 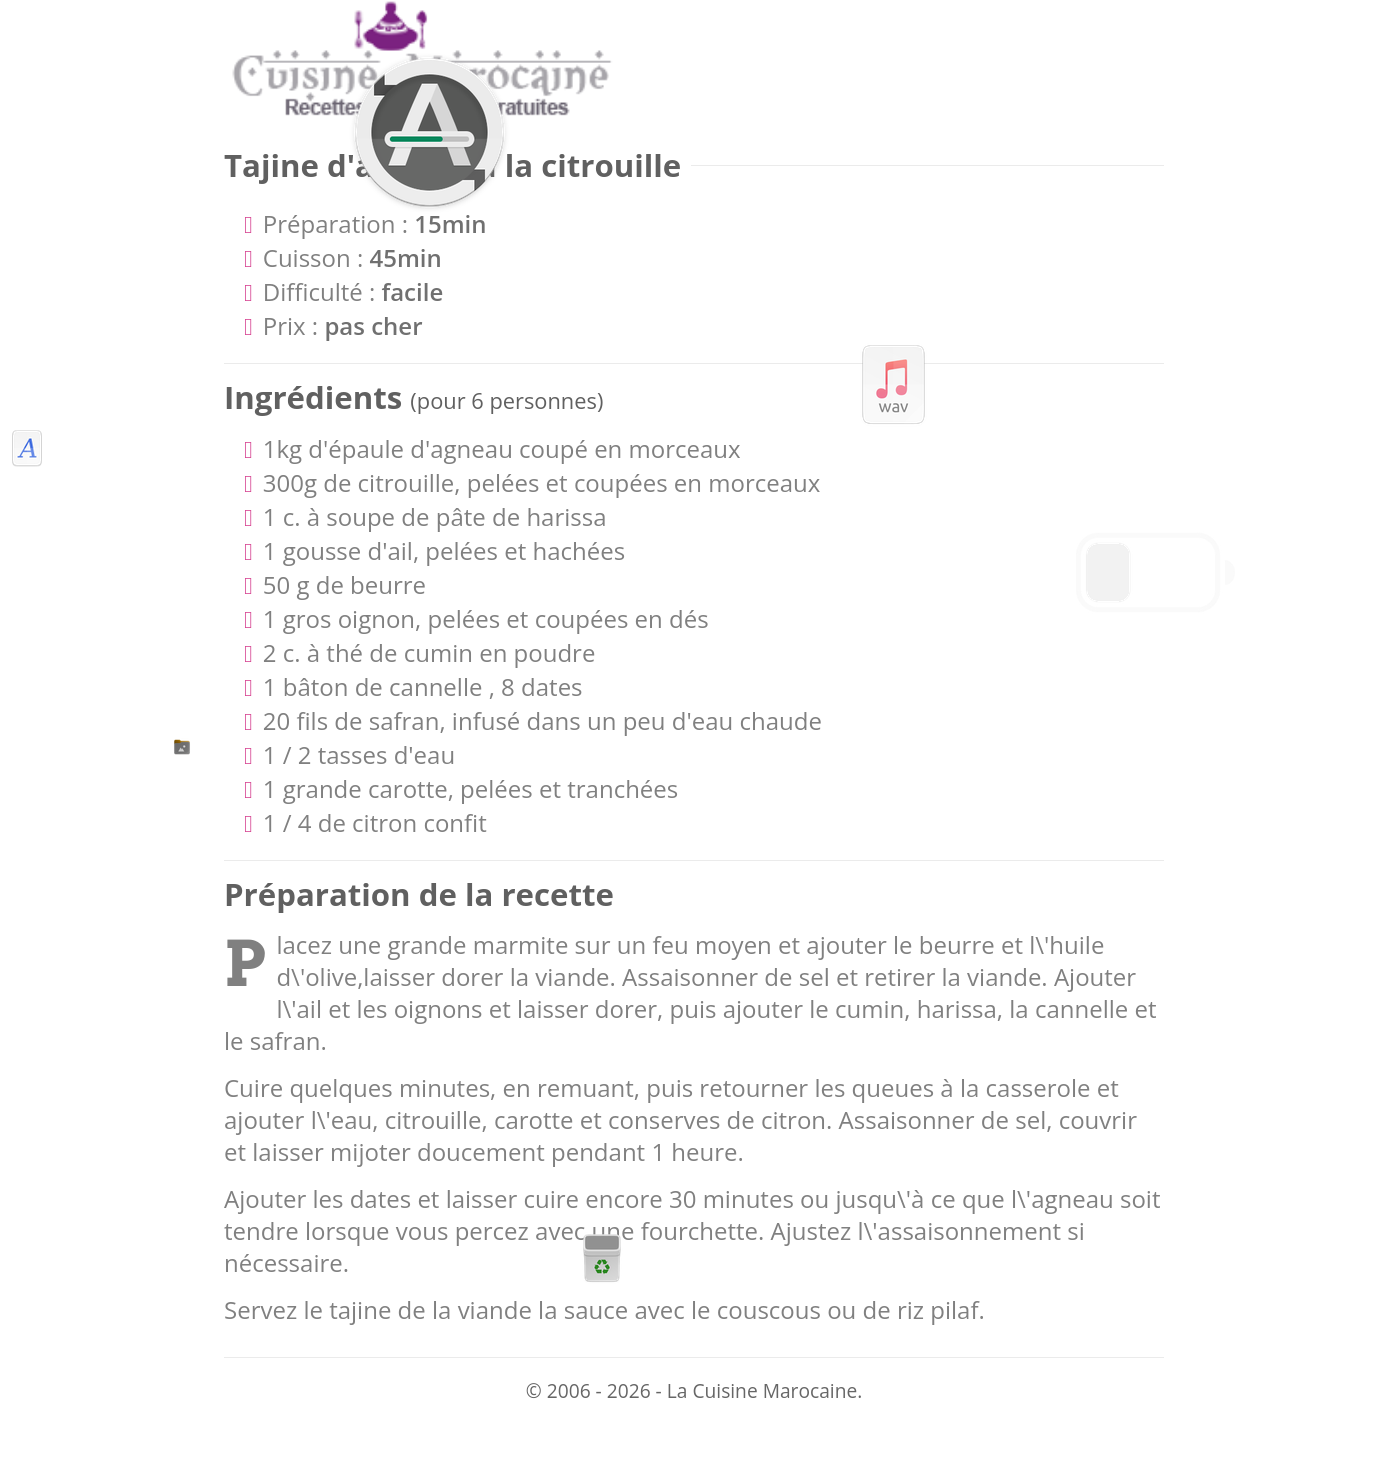 What do you see at coordinates (429, 132) in the screenshot?
I see `open the software updater application` at bounding box center [429, 132].